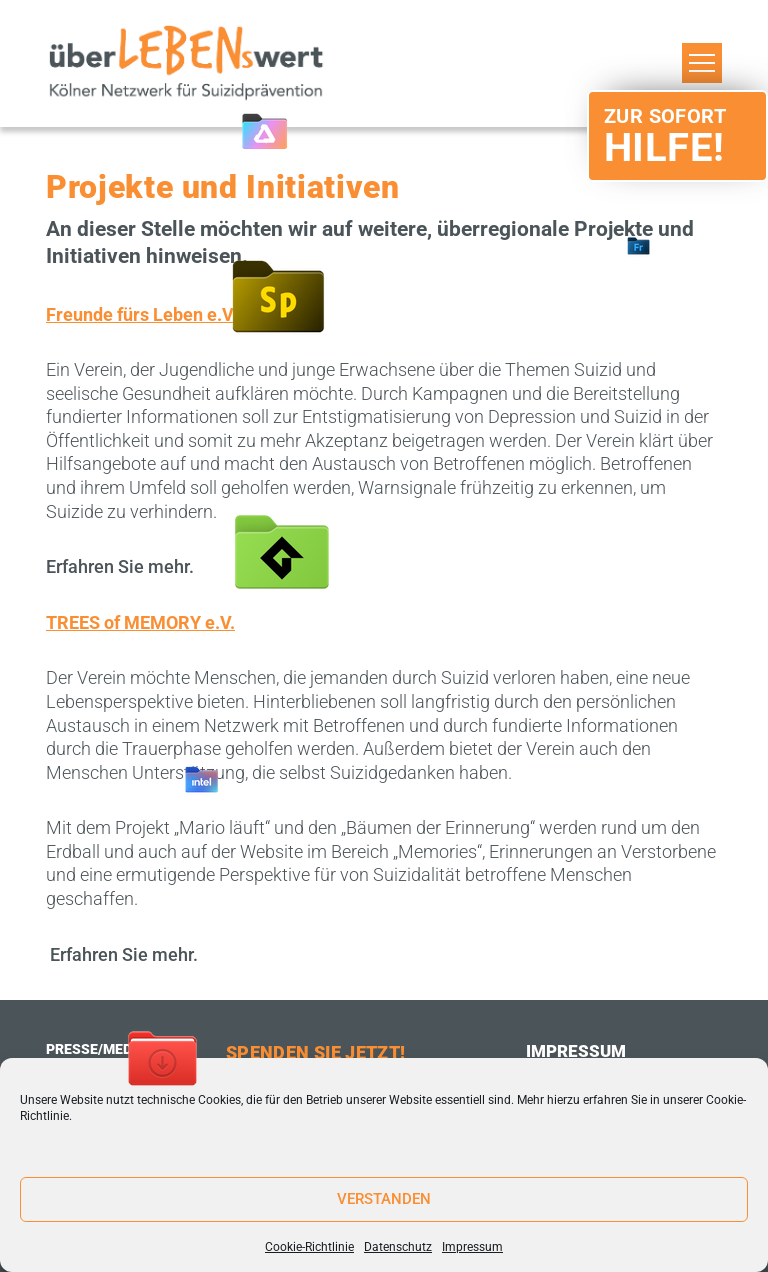  I want to click on open game maker studio project folder, so click(281, 554).